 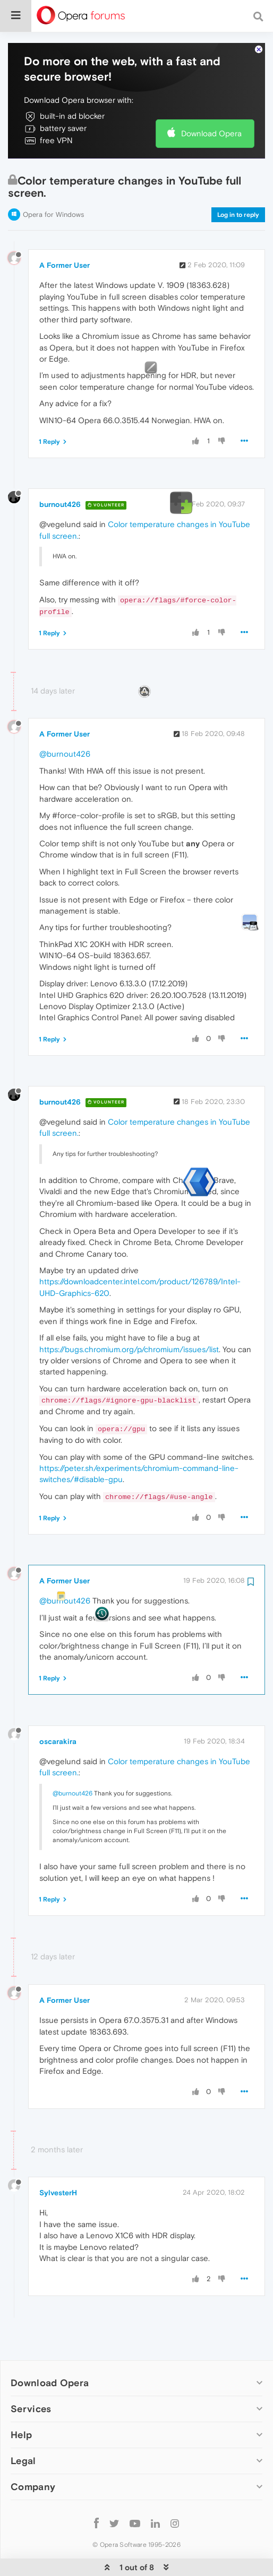 I want to click on open Preview app to view images and PDFs, so click(x=250, y=922).